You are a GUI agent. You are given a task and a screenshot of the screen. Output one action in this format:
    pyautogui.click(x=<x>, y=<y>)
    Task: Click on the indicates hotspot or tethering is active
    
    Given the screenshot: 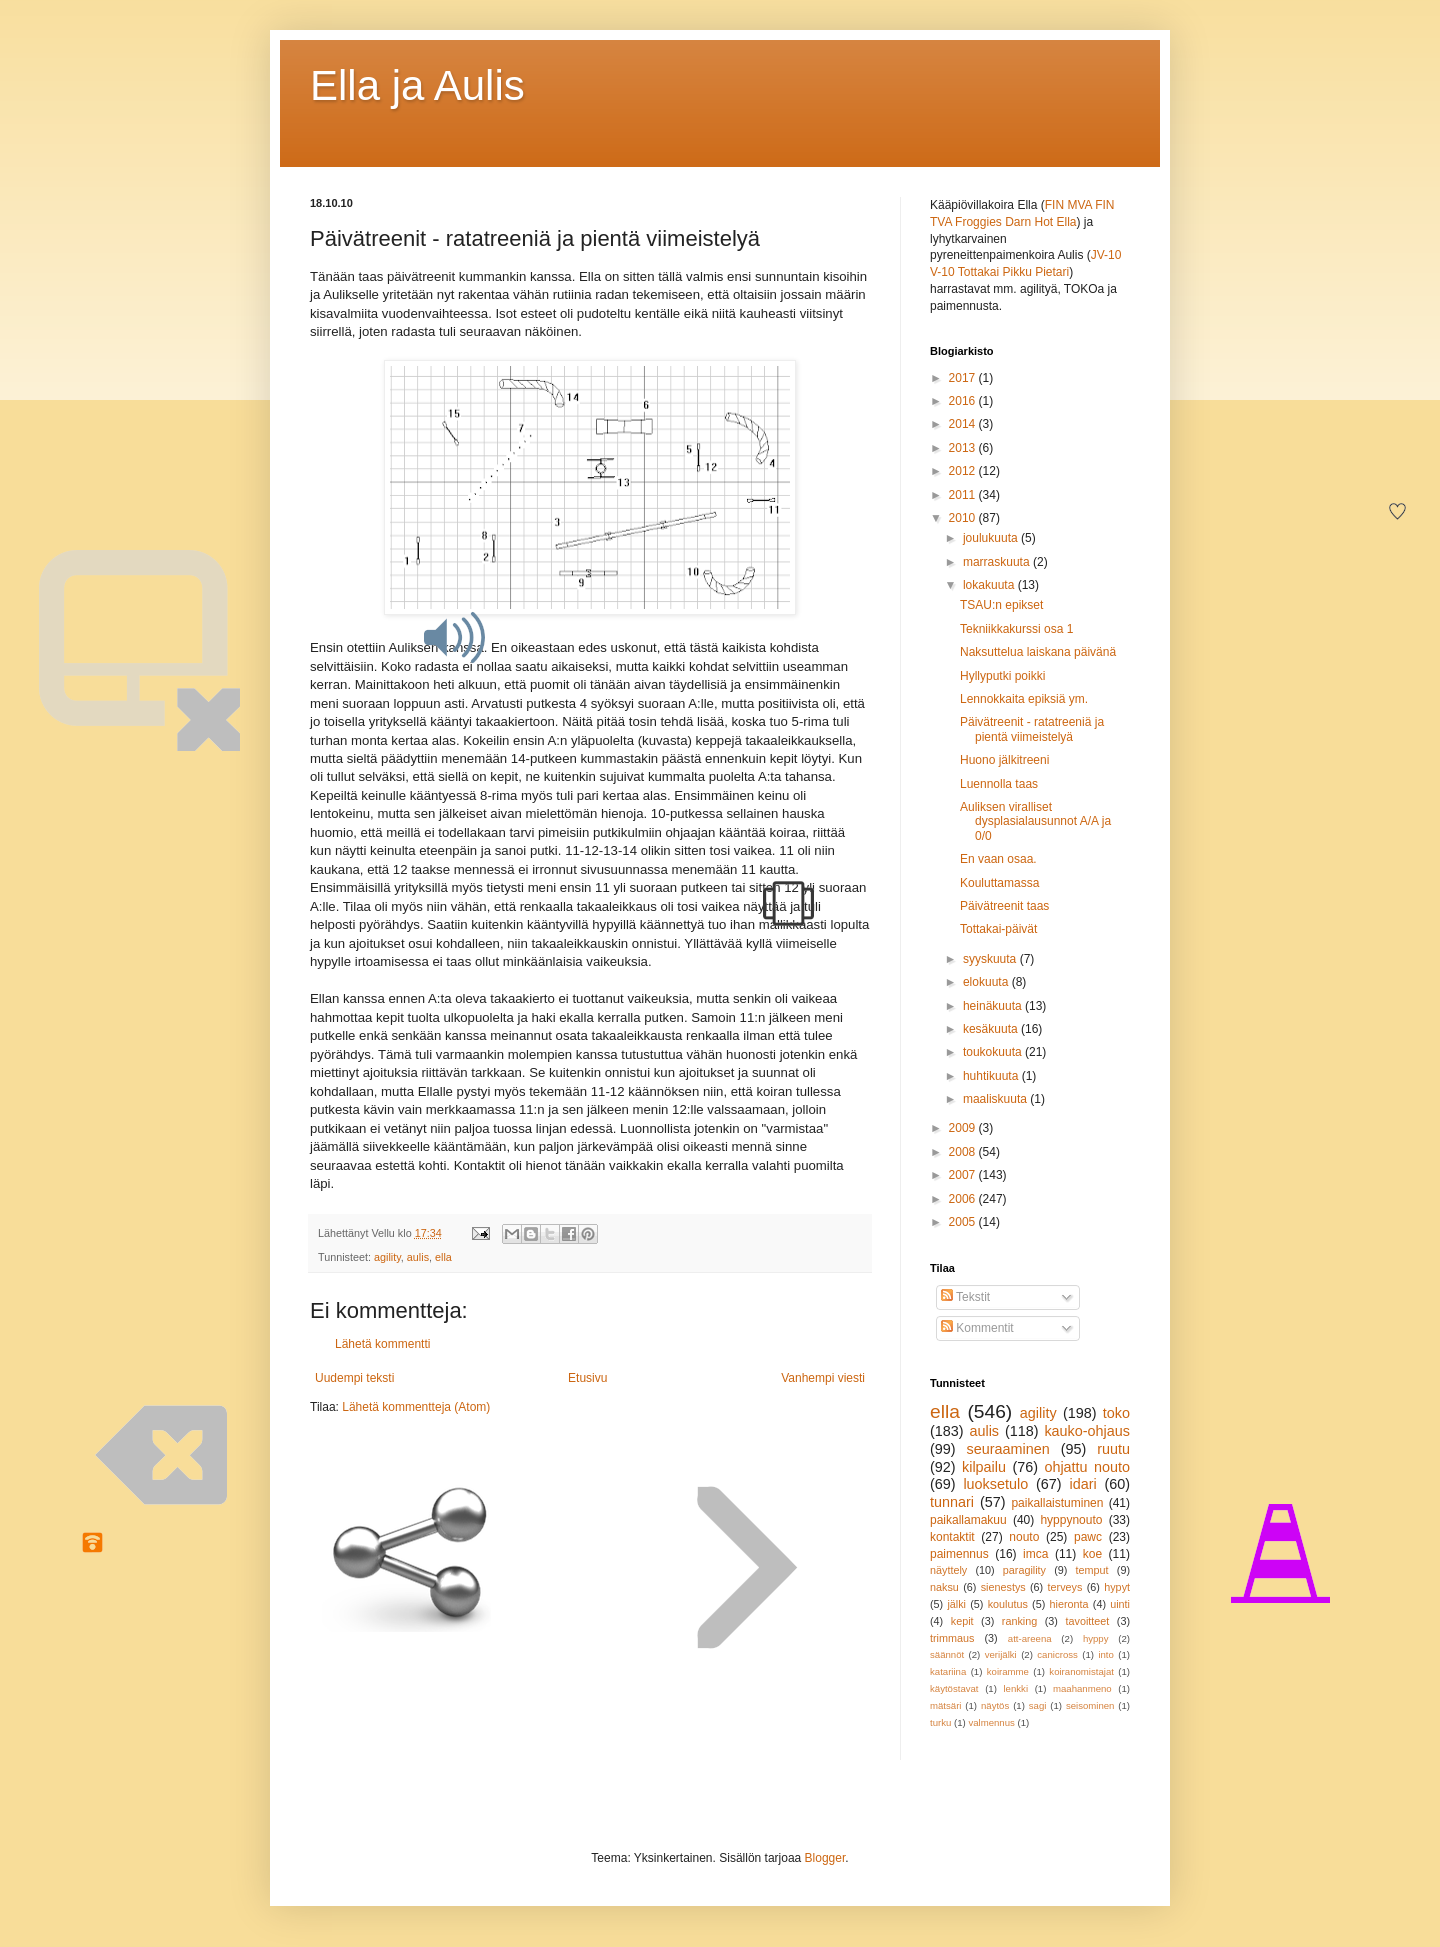 What is the action you would take?
    pyautogui.click(x=92, y=1542)
    